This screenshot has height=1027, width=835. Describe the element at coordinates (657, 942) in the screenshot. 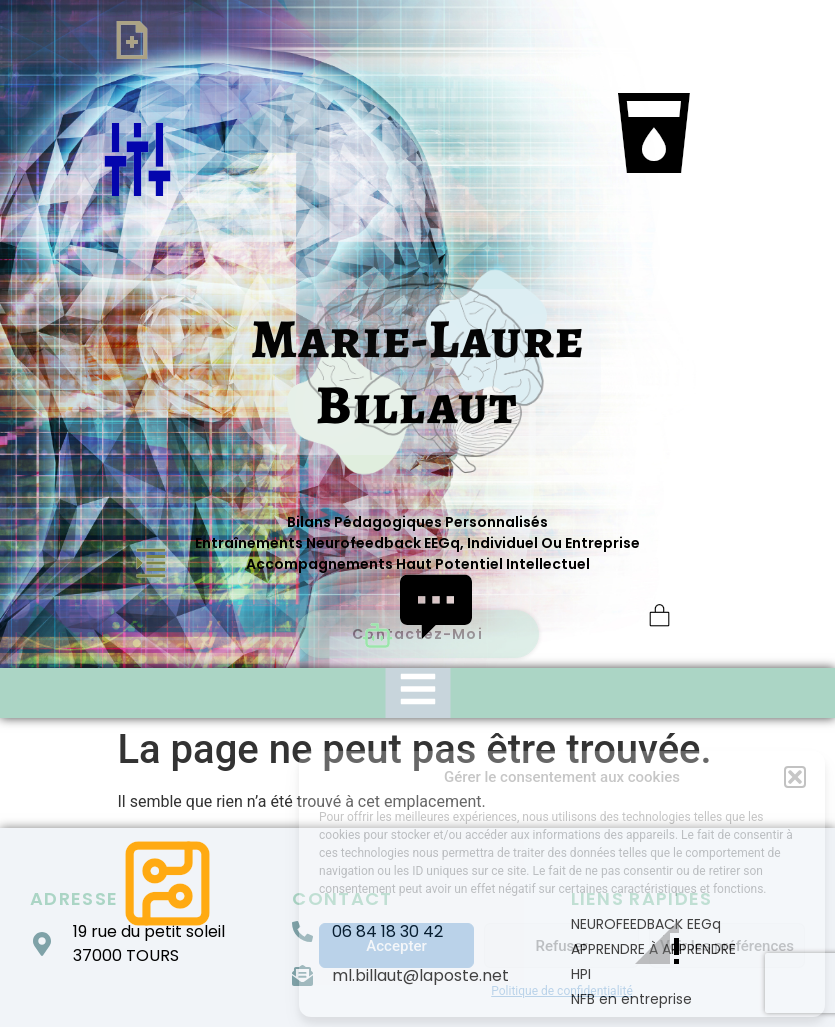

I see `indicates no cellular signal with no internet connection` at that location.